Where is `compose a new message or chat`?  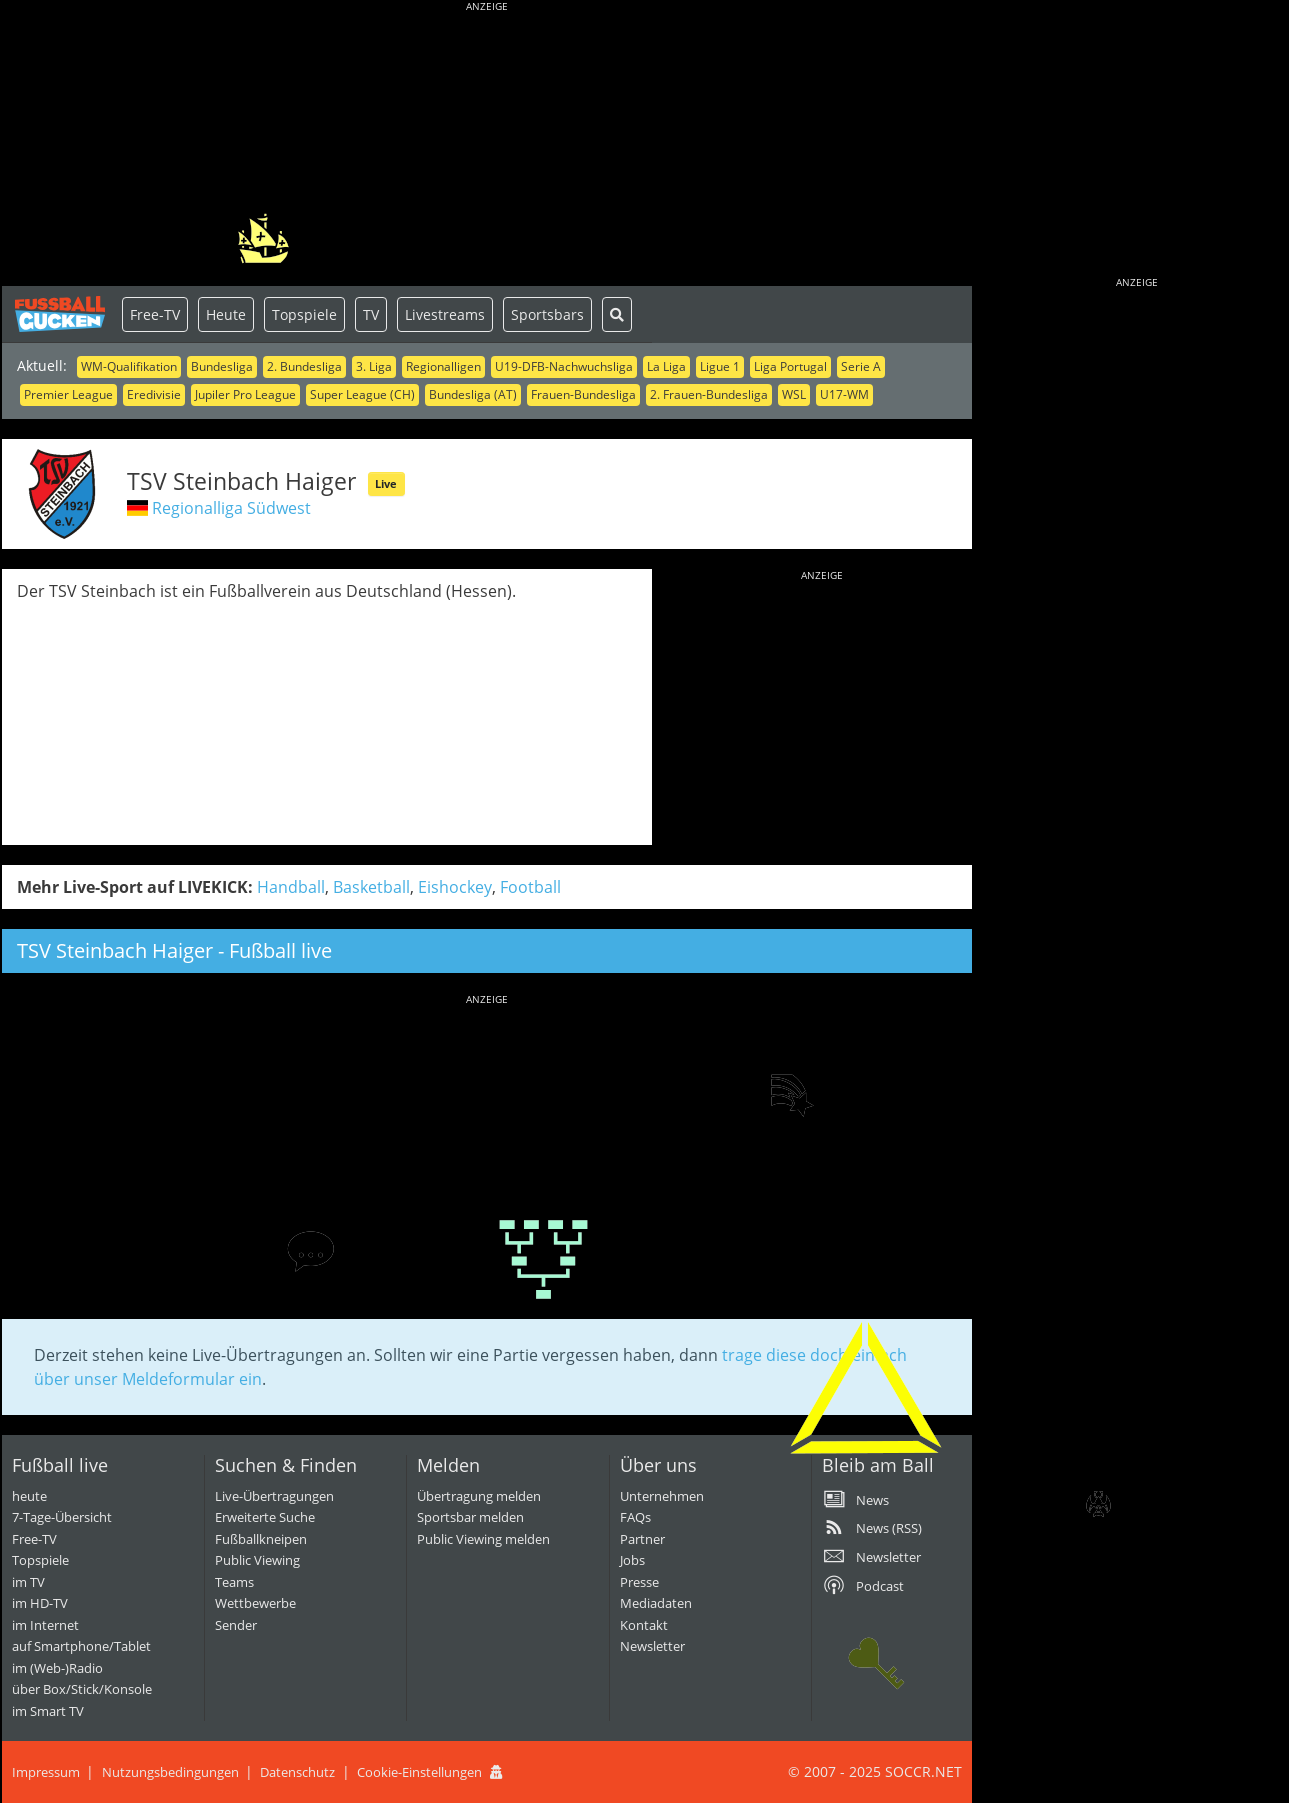 compose a new message or chat is located at coordinates (311, 1251).